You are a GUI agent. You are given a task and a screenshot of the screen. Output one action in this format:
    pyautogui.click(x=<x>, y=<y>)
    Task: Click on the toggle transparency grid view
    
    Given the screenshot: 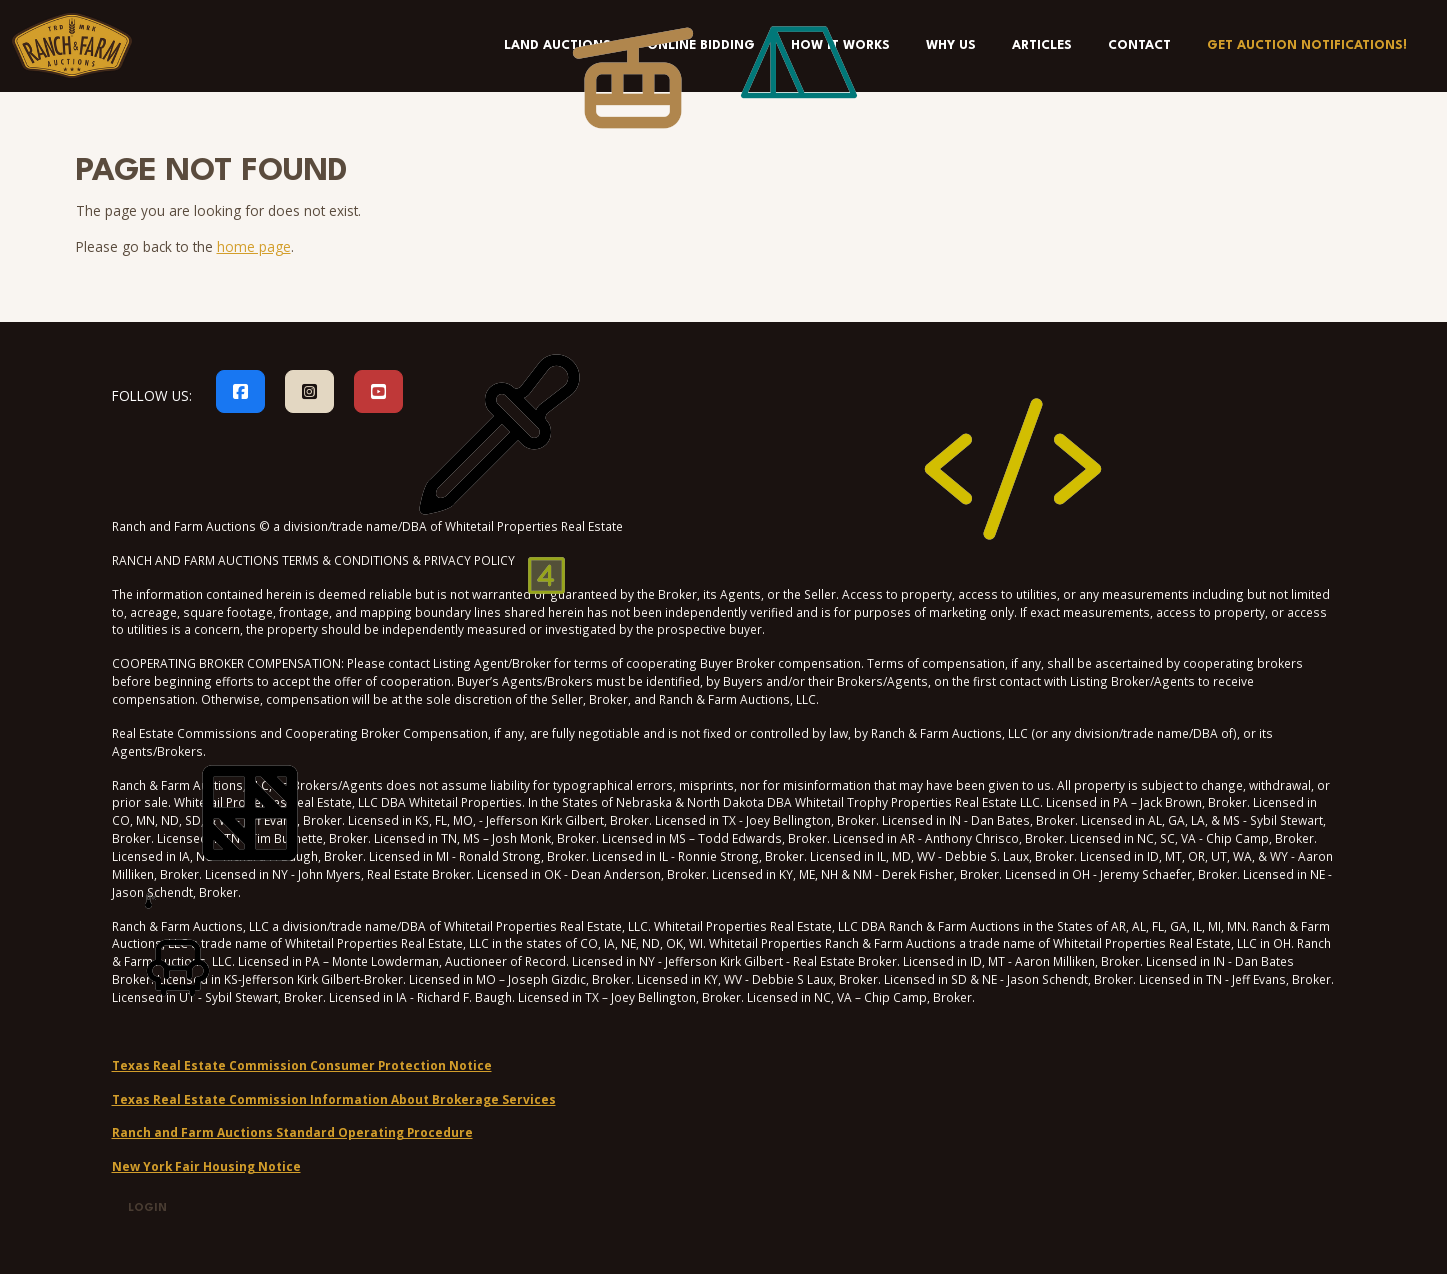 What is the action you would take?
    pyautogui.click(x=250, y=813)
    